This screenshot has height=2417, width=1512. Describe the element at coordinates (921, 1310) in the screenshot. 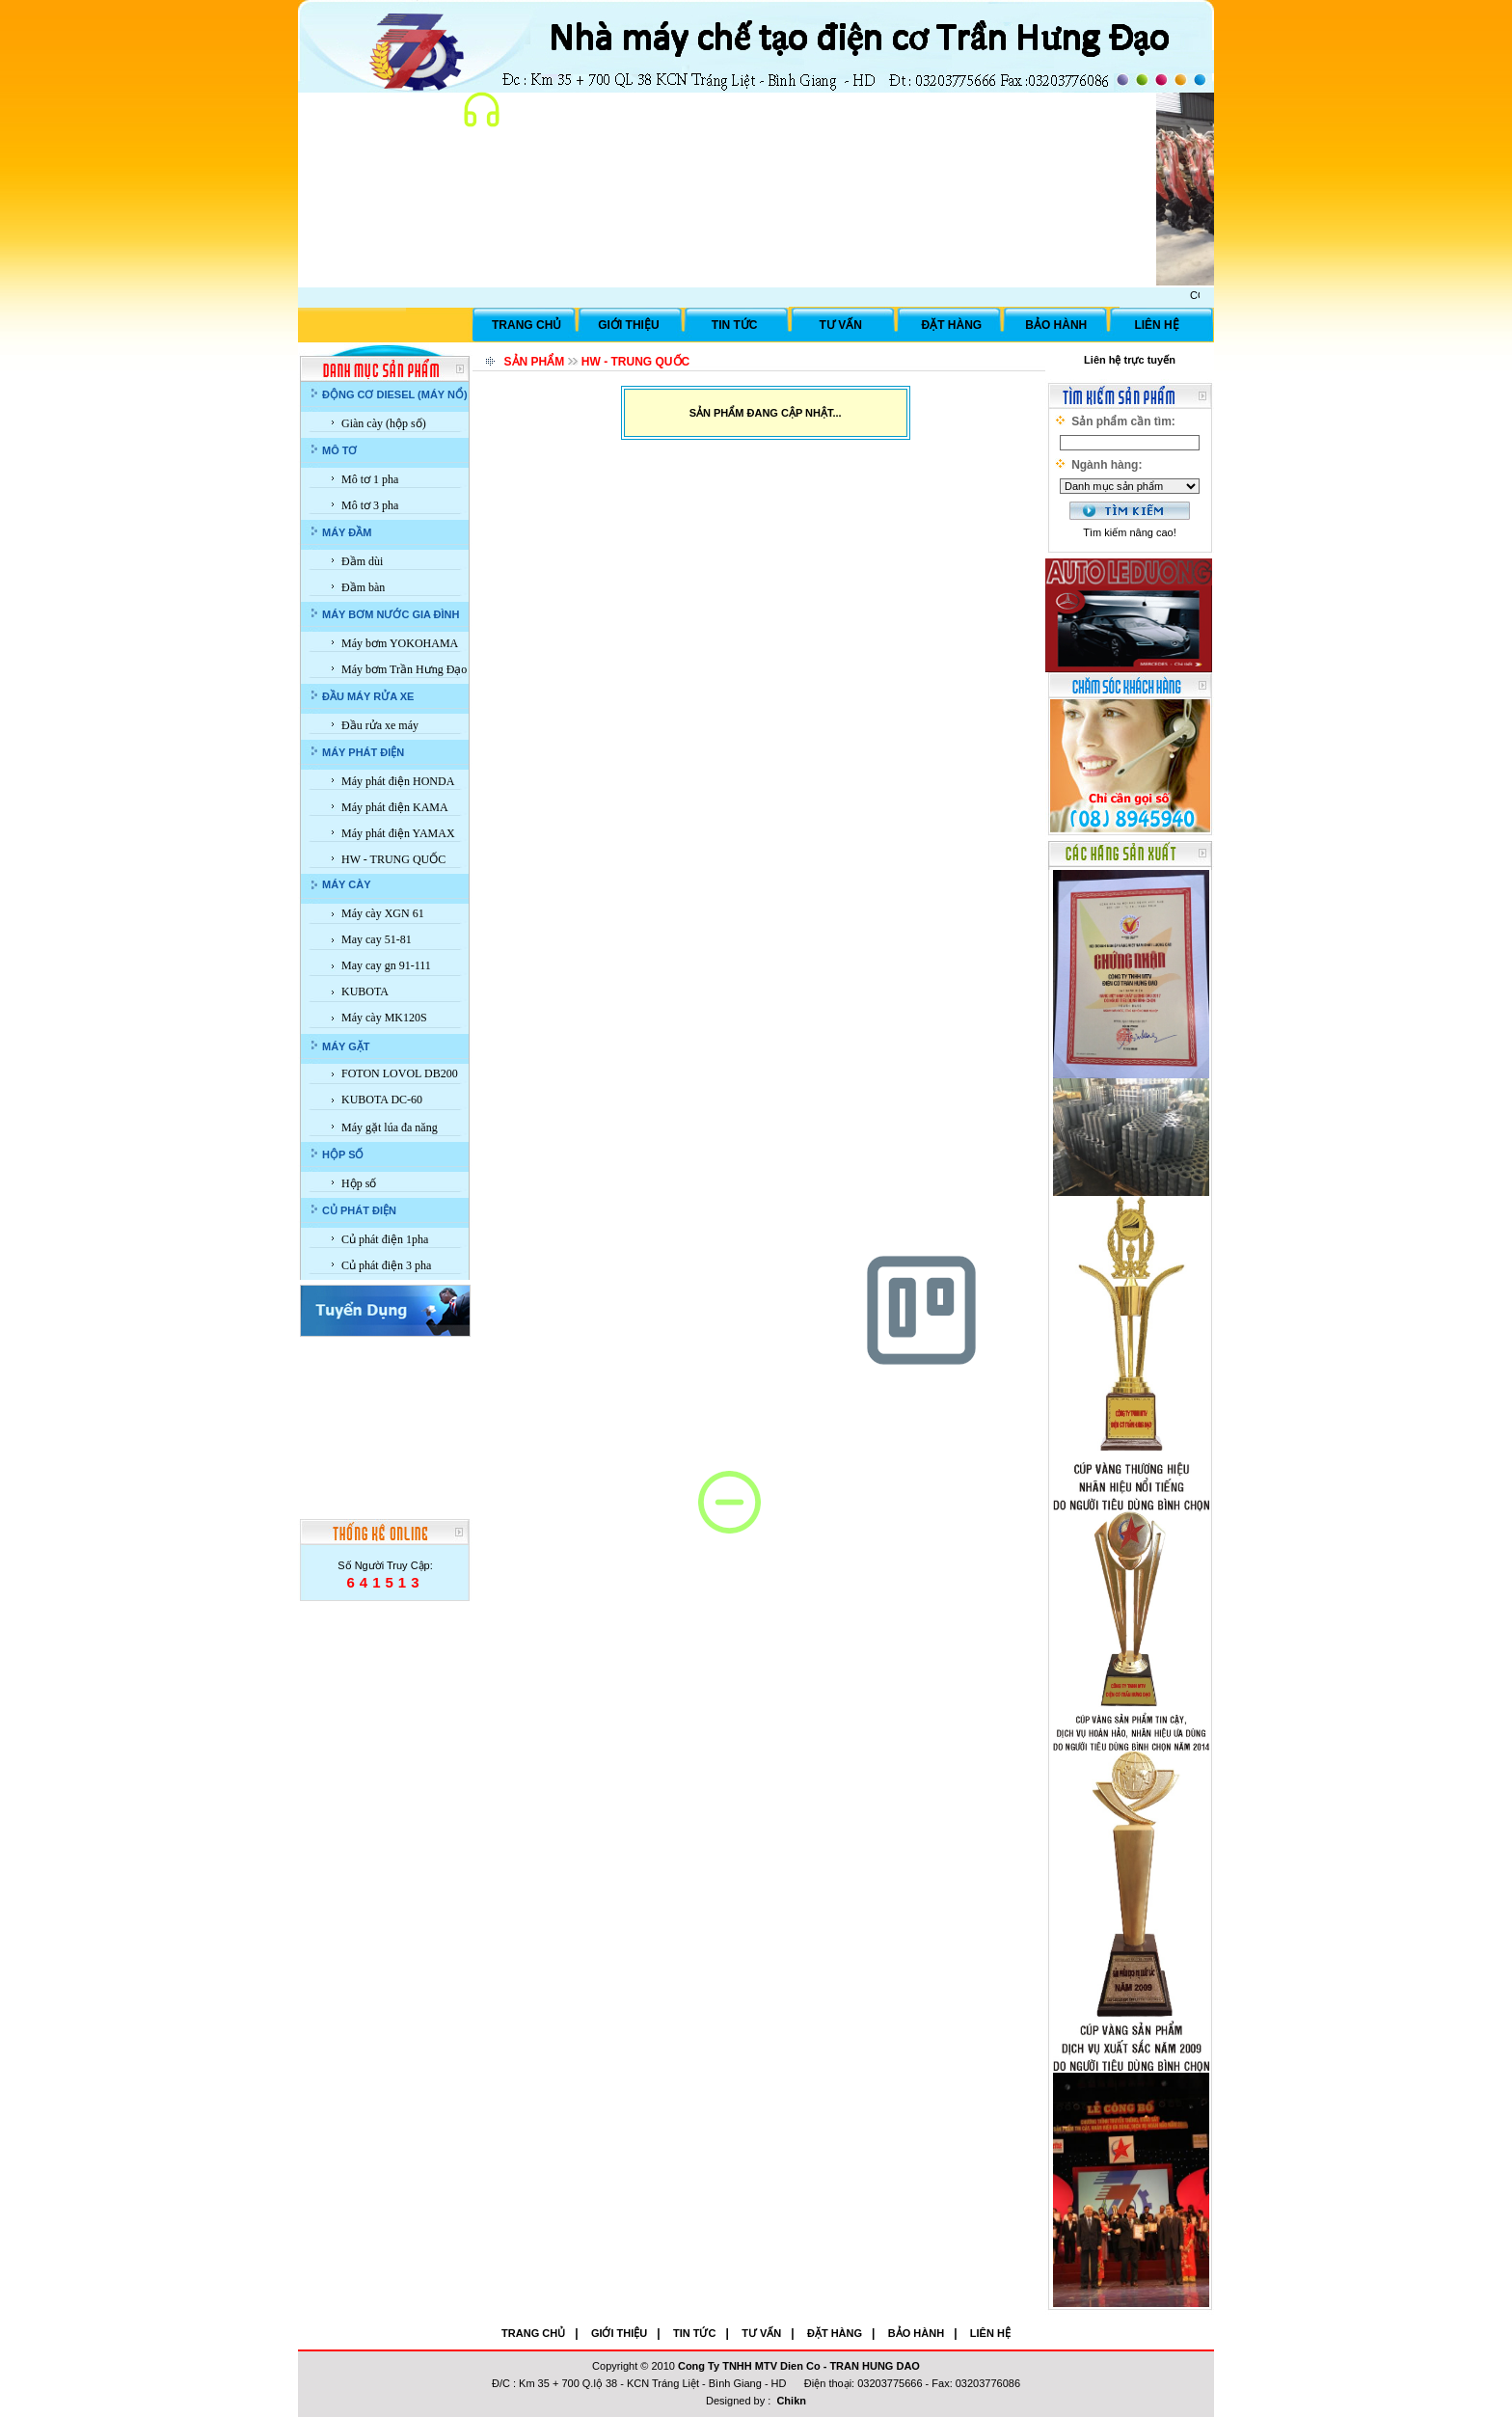

I see `open Trello app` at that location.